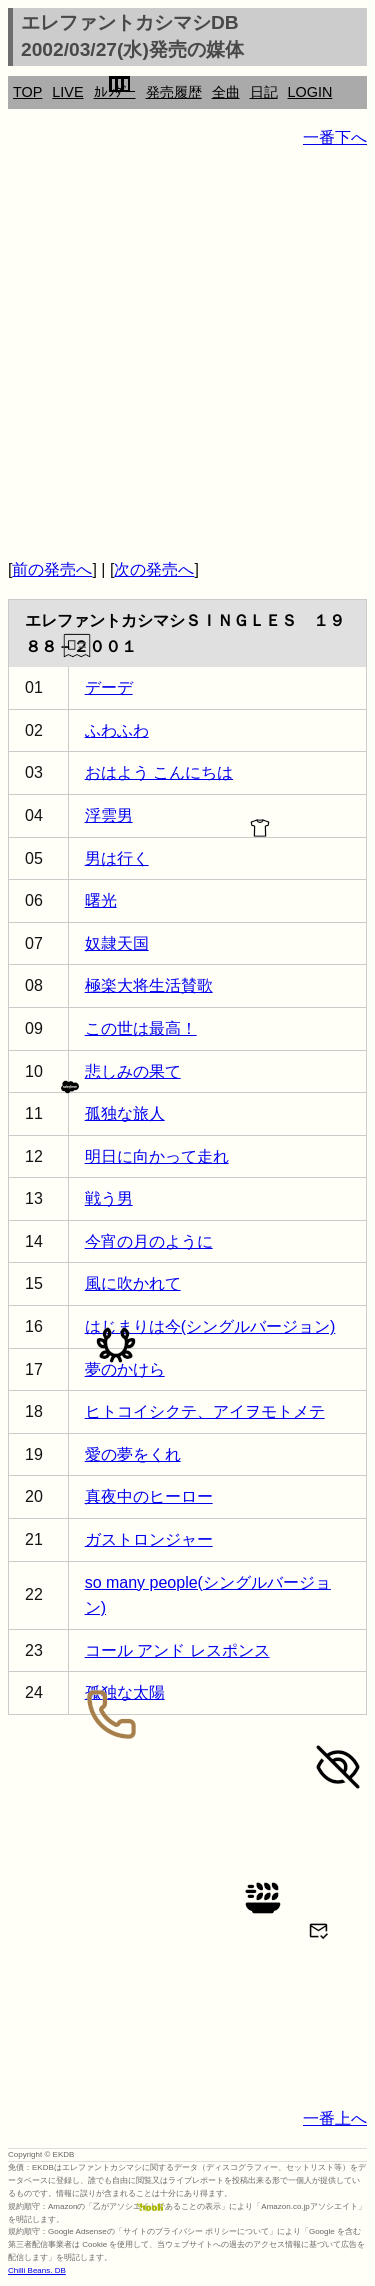 The height and width of the screenshot is (2286, 375). What do you see at coordinates (111, 1714) in the screenshot?
I see `make a phone call` at bounding box center [111, 1714].